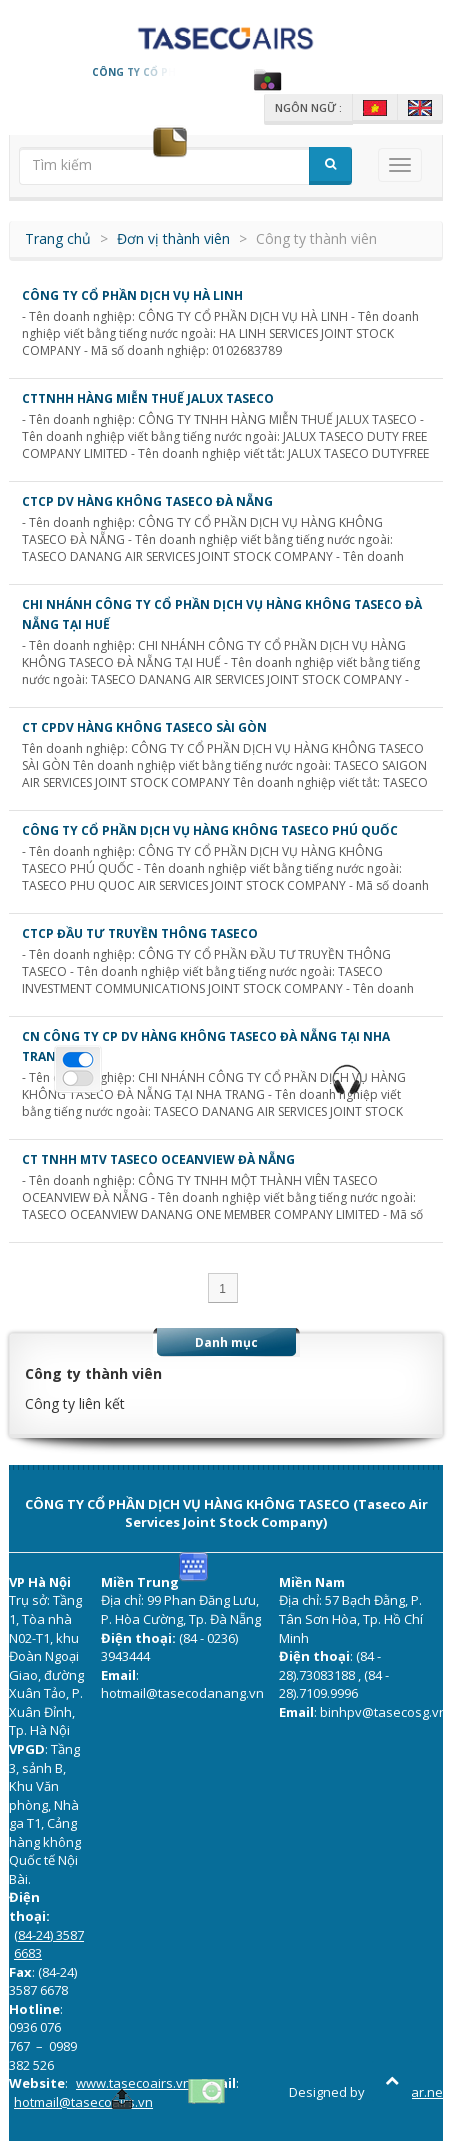  I want to click on open julia programming language project folder, so click(267, 80).